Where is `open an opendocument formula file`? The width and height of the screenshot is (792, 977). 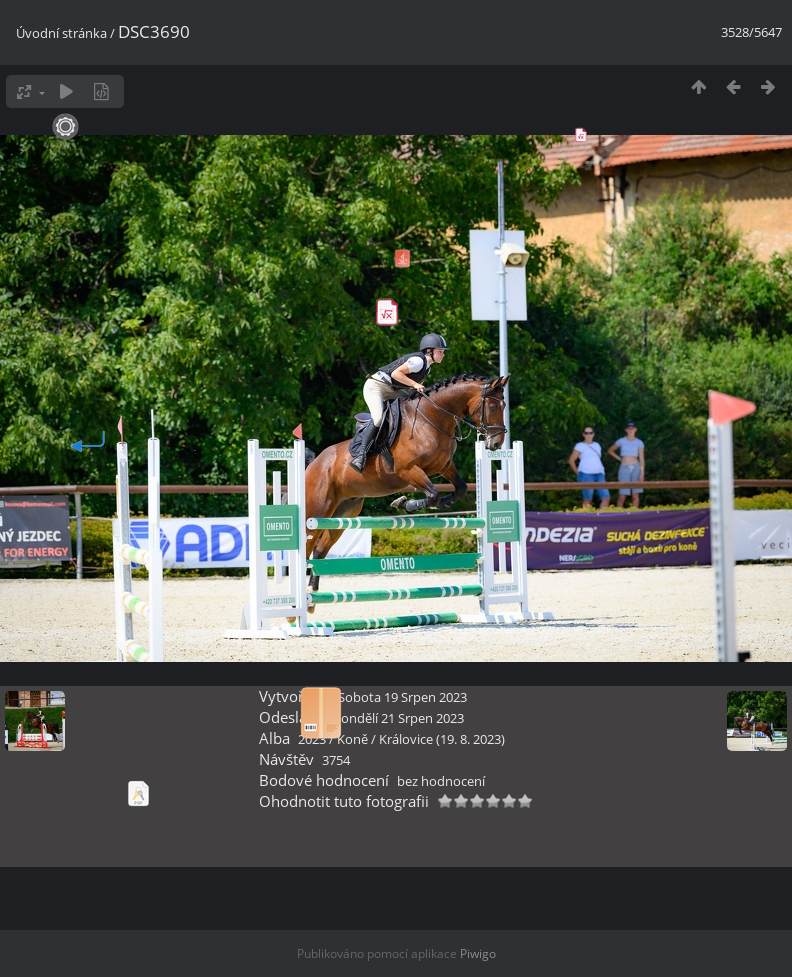 open an opendocument formula file is located at coordinates (581, 135).